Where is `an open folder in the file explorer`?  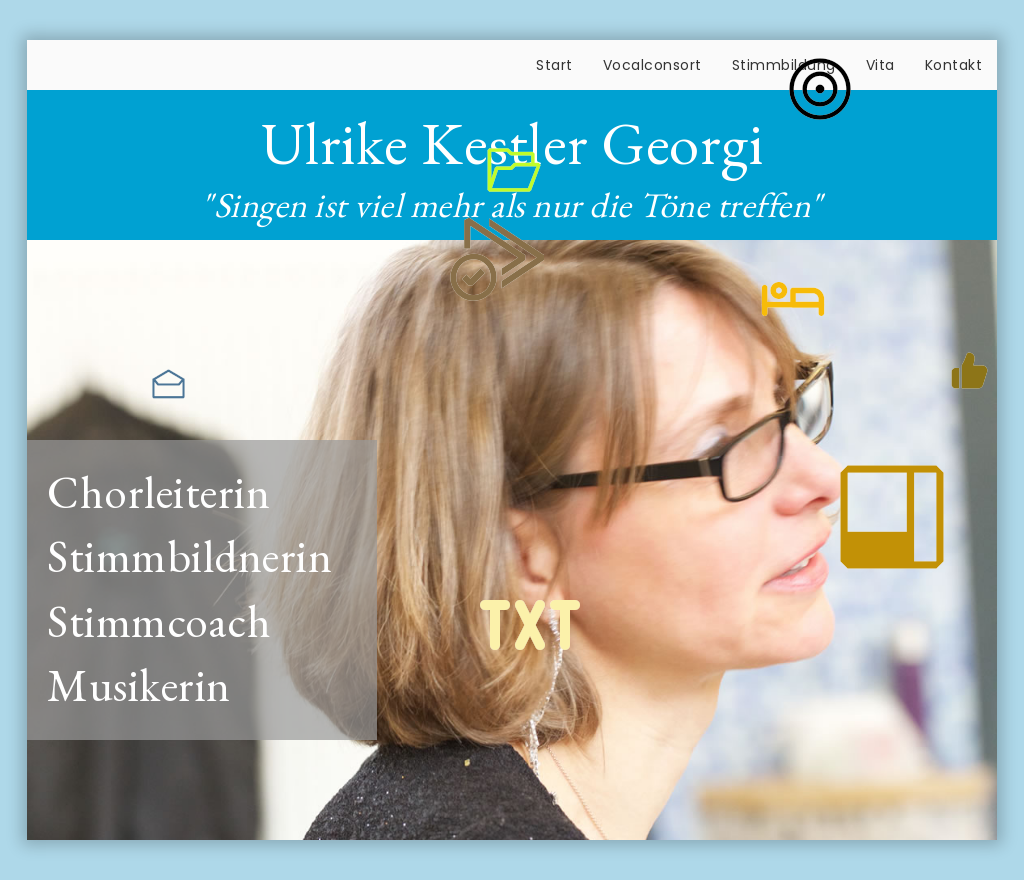 an open folder in the file explorer is located at coordinates (513, 170).